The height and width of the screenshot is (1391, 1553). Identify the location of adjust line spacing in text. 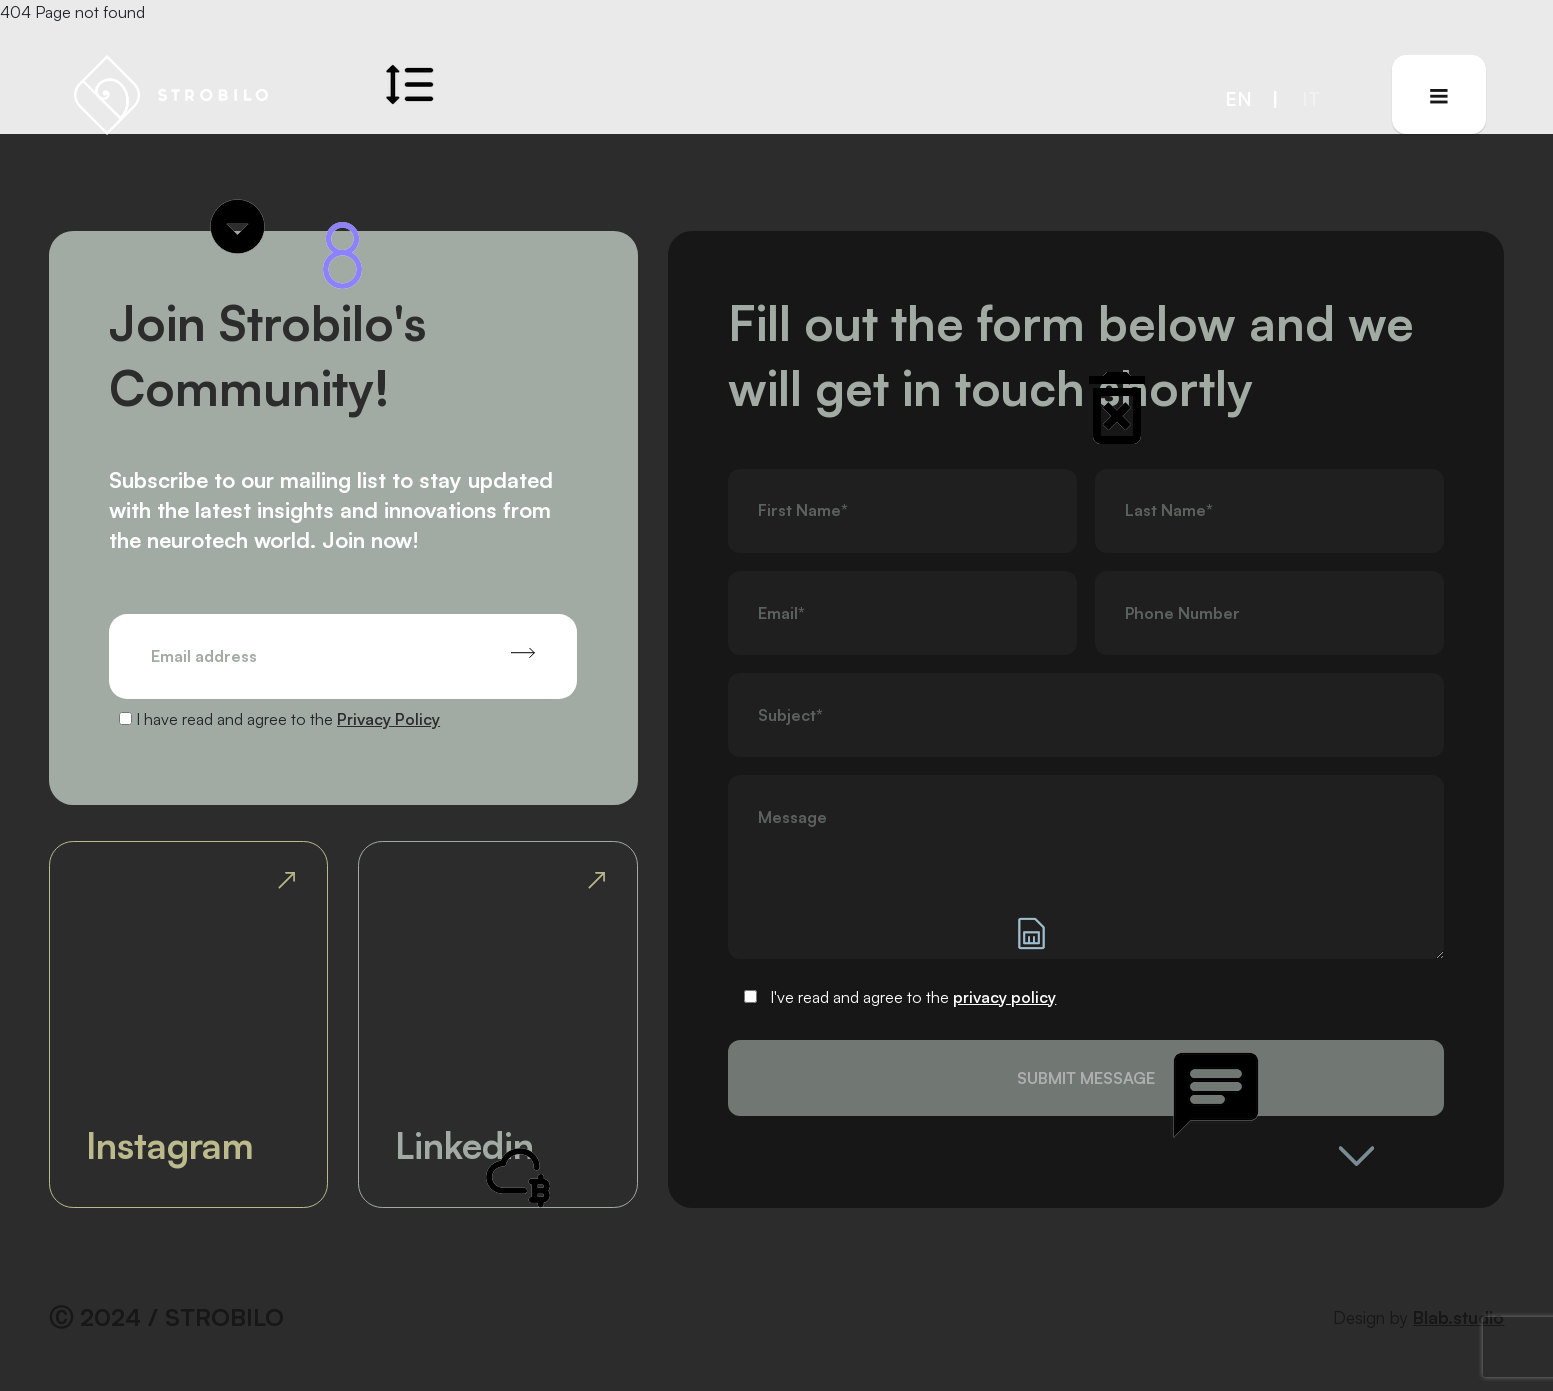
(409, 84).